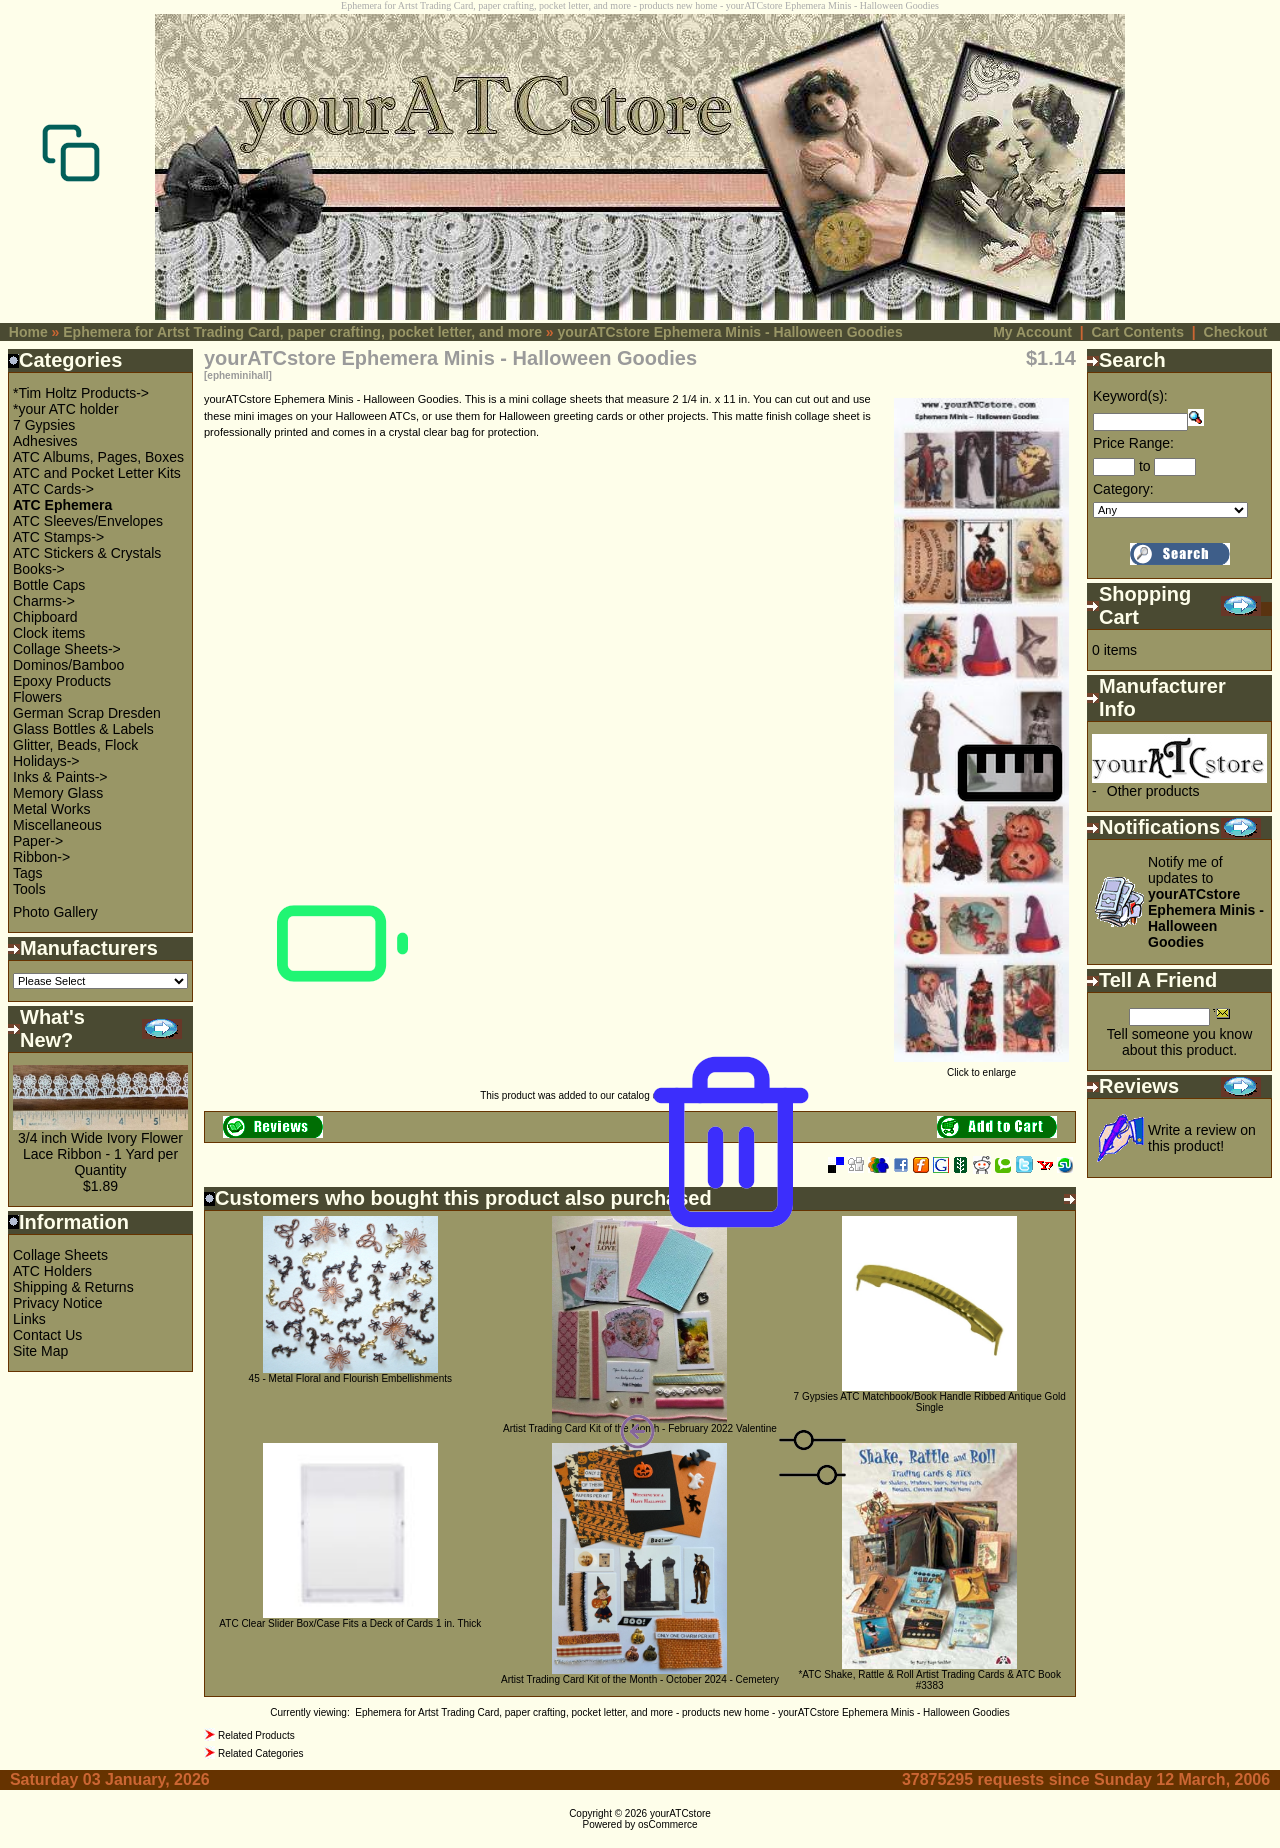 Image resolution: width=1280 pixels, height=1848 pixels. What do you see at coordinates (71, 153) in the screenshot?
I see `copy to clipboard` at bounding box center [71, 153].